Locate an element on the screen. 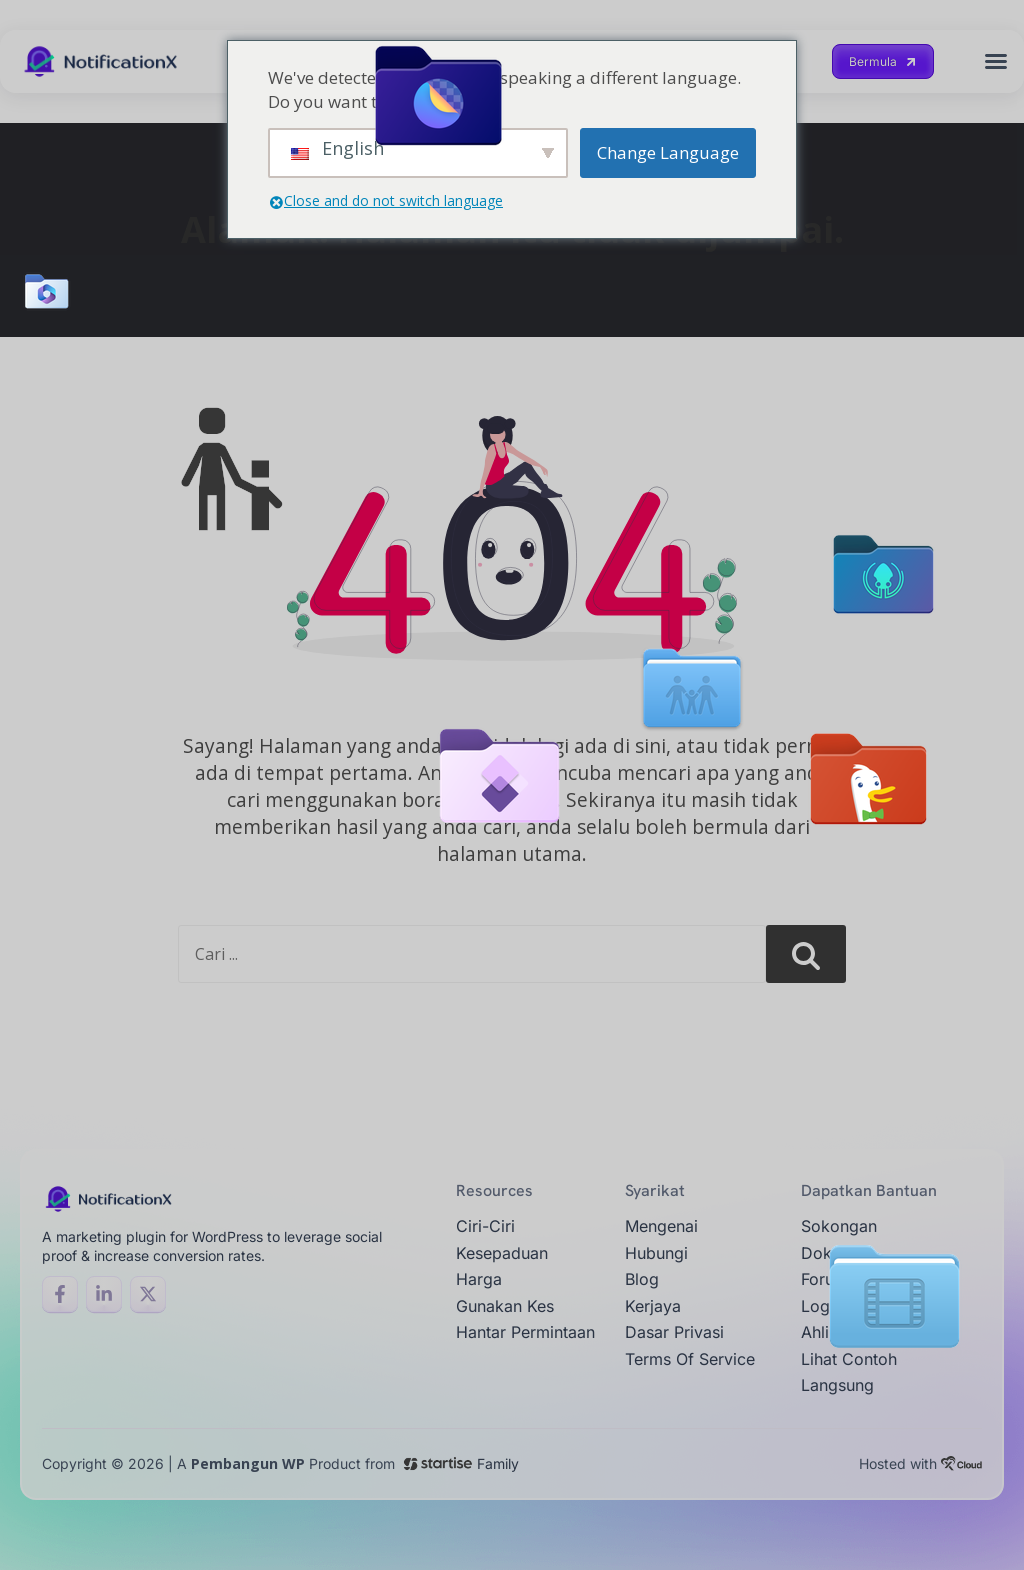 The width and height of the screenshot is (1024, 1570). access parental control settings is located at coordinates (234, 469).